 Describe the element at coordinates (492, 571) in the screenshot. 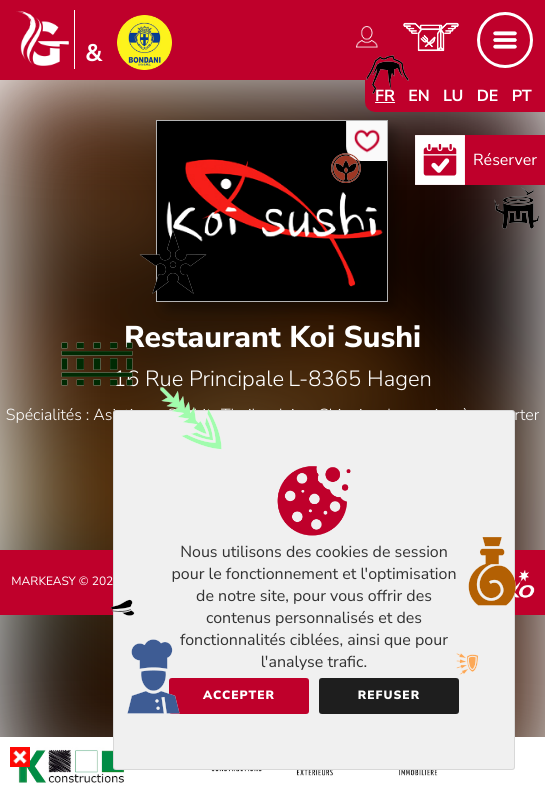

I see `access potion or elixir inventory` at that location.